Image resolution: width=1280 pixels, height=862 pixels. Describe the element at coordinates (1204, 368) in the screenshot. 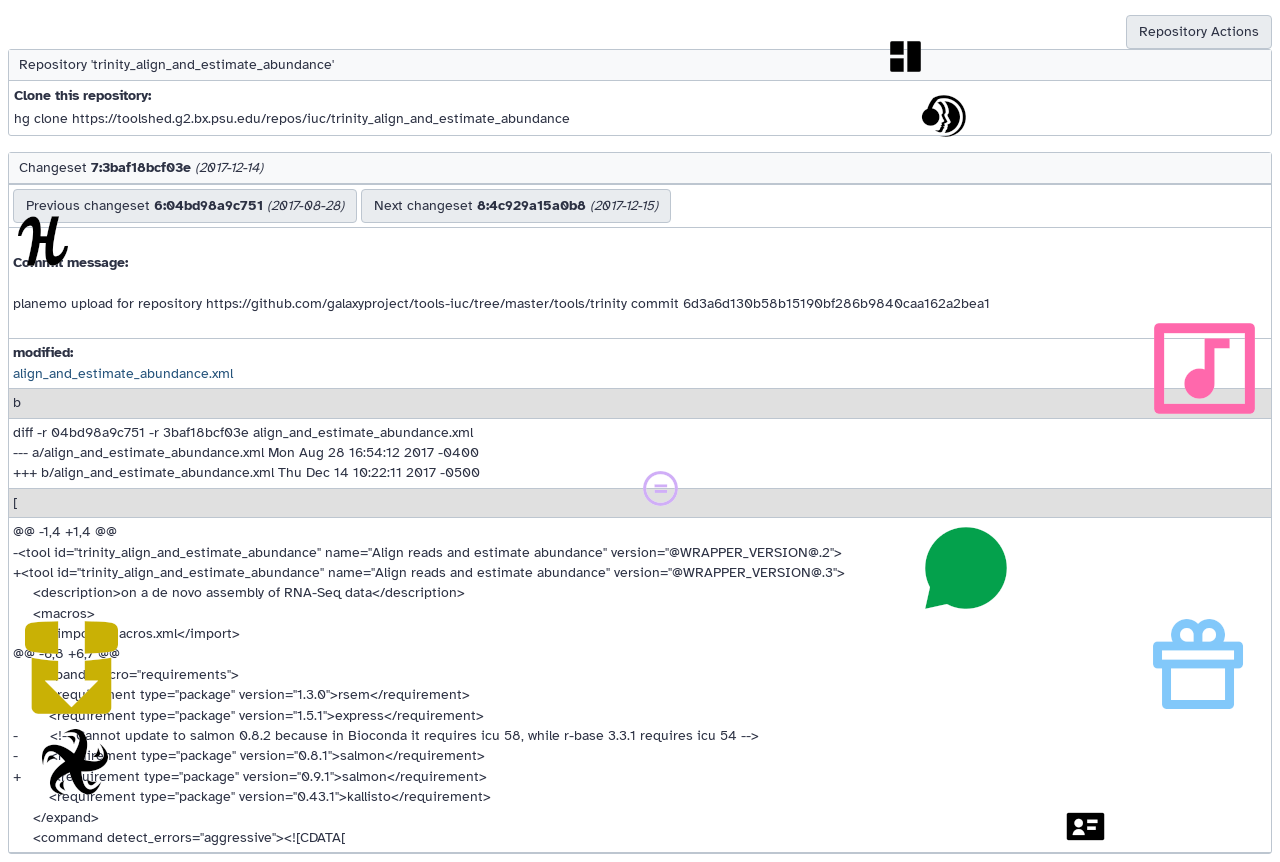

I see `open music video player` at that location.